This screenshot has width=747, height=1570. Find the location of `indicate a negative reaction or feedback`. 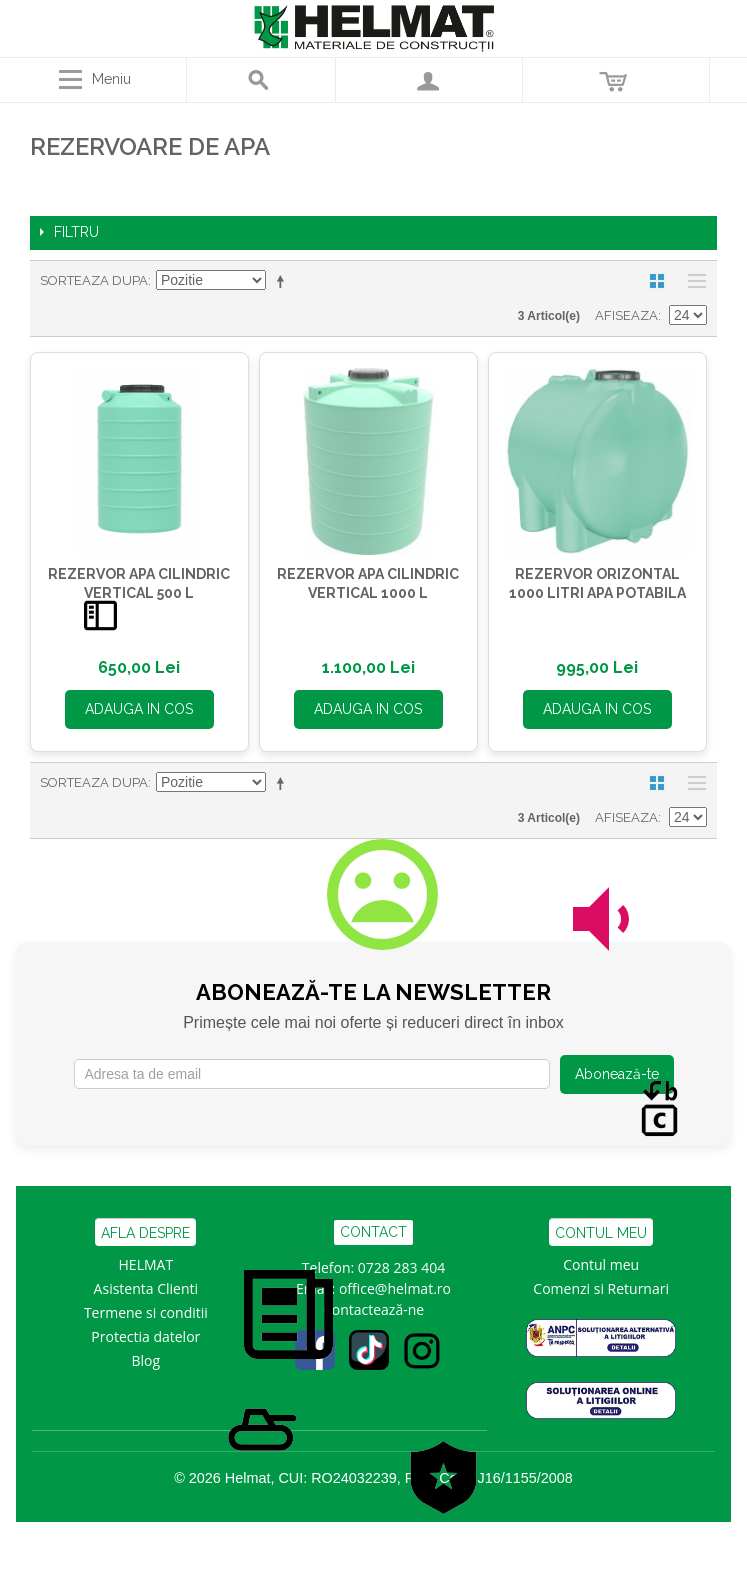

indicate a negative reaction or feedback is located at coordinates (382, 894).